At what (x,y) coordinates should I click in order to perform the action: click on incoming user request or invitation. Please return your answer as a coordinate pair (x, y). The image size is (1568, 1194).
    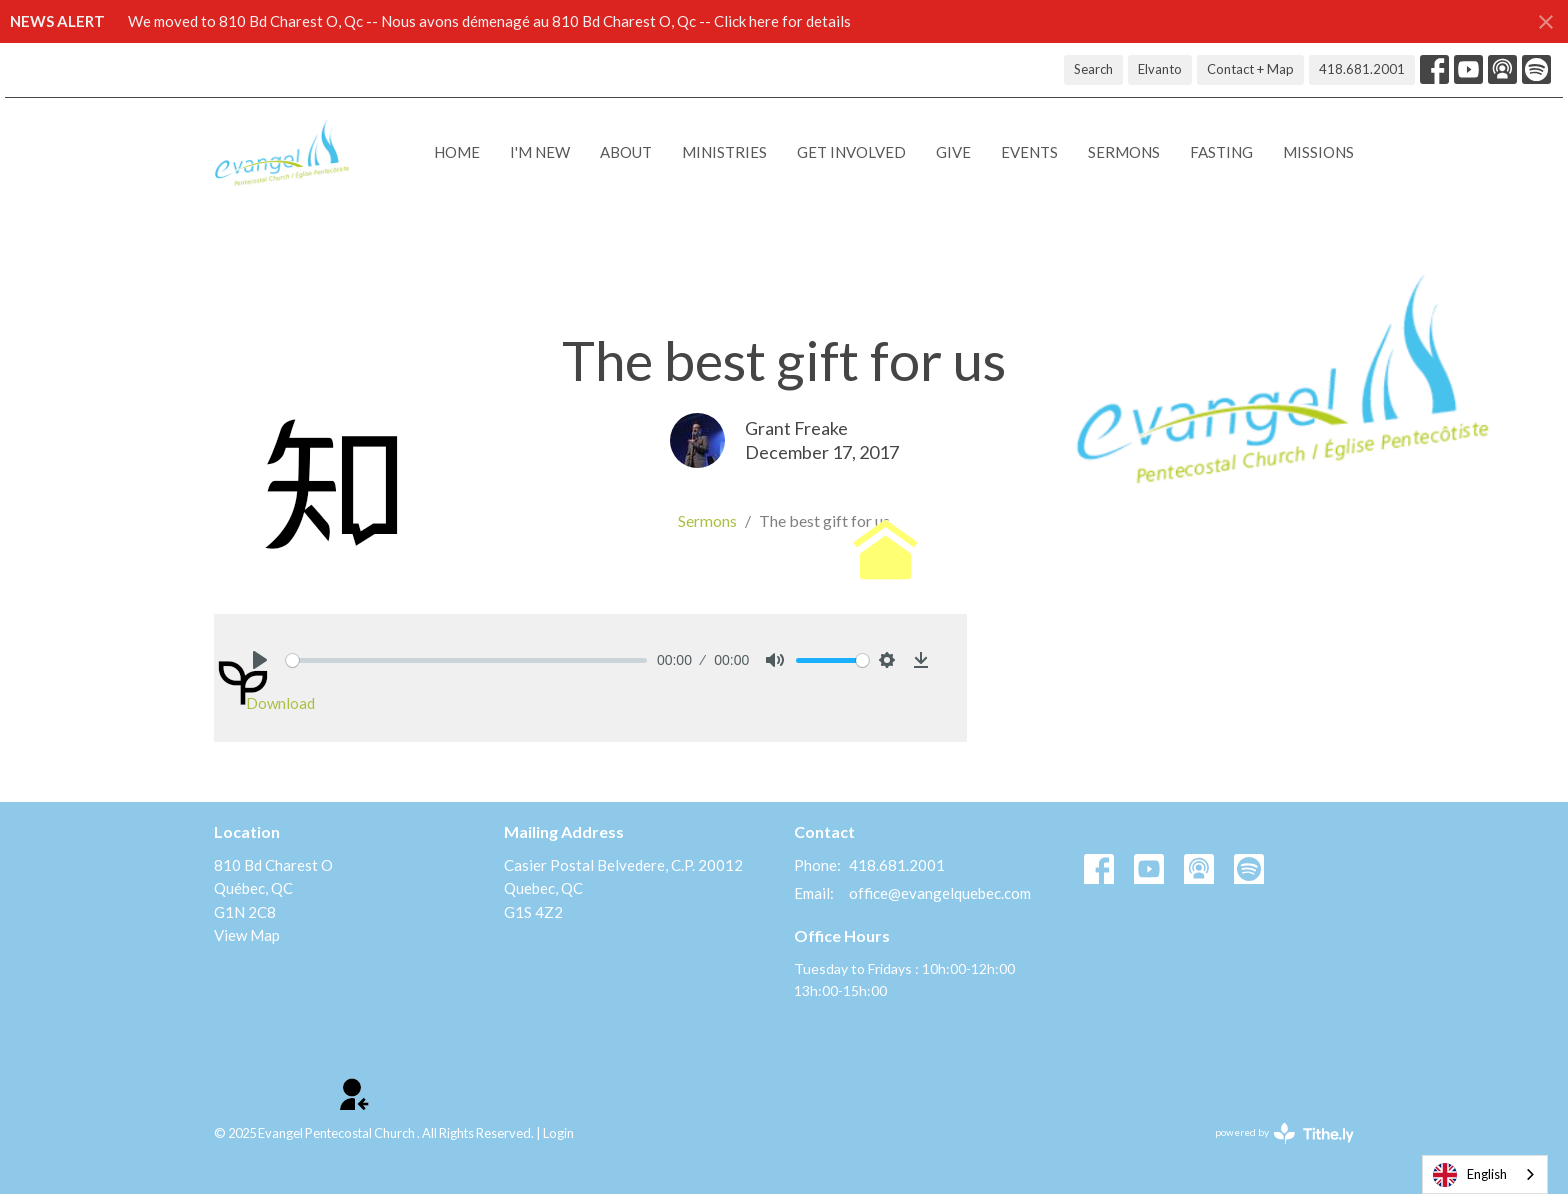
    Looking at the image, I should click on (352, 1095).